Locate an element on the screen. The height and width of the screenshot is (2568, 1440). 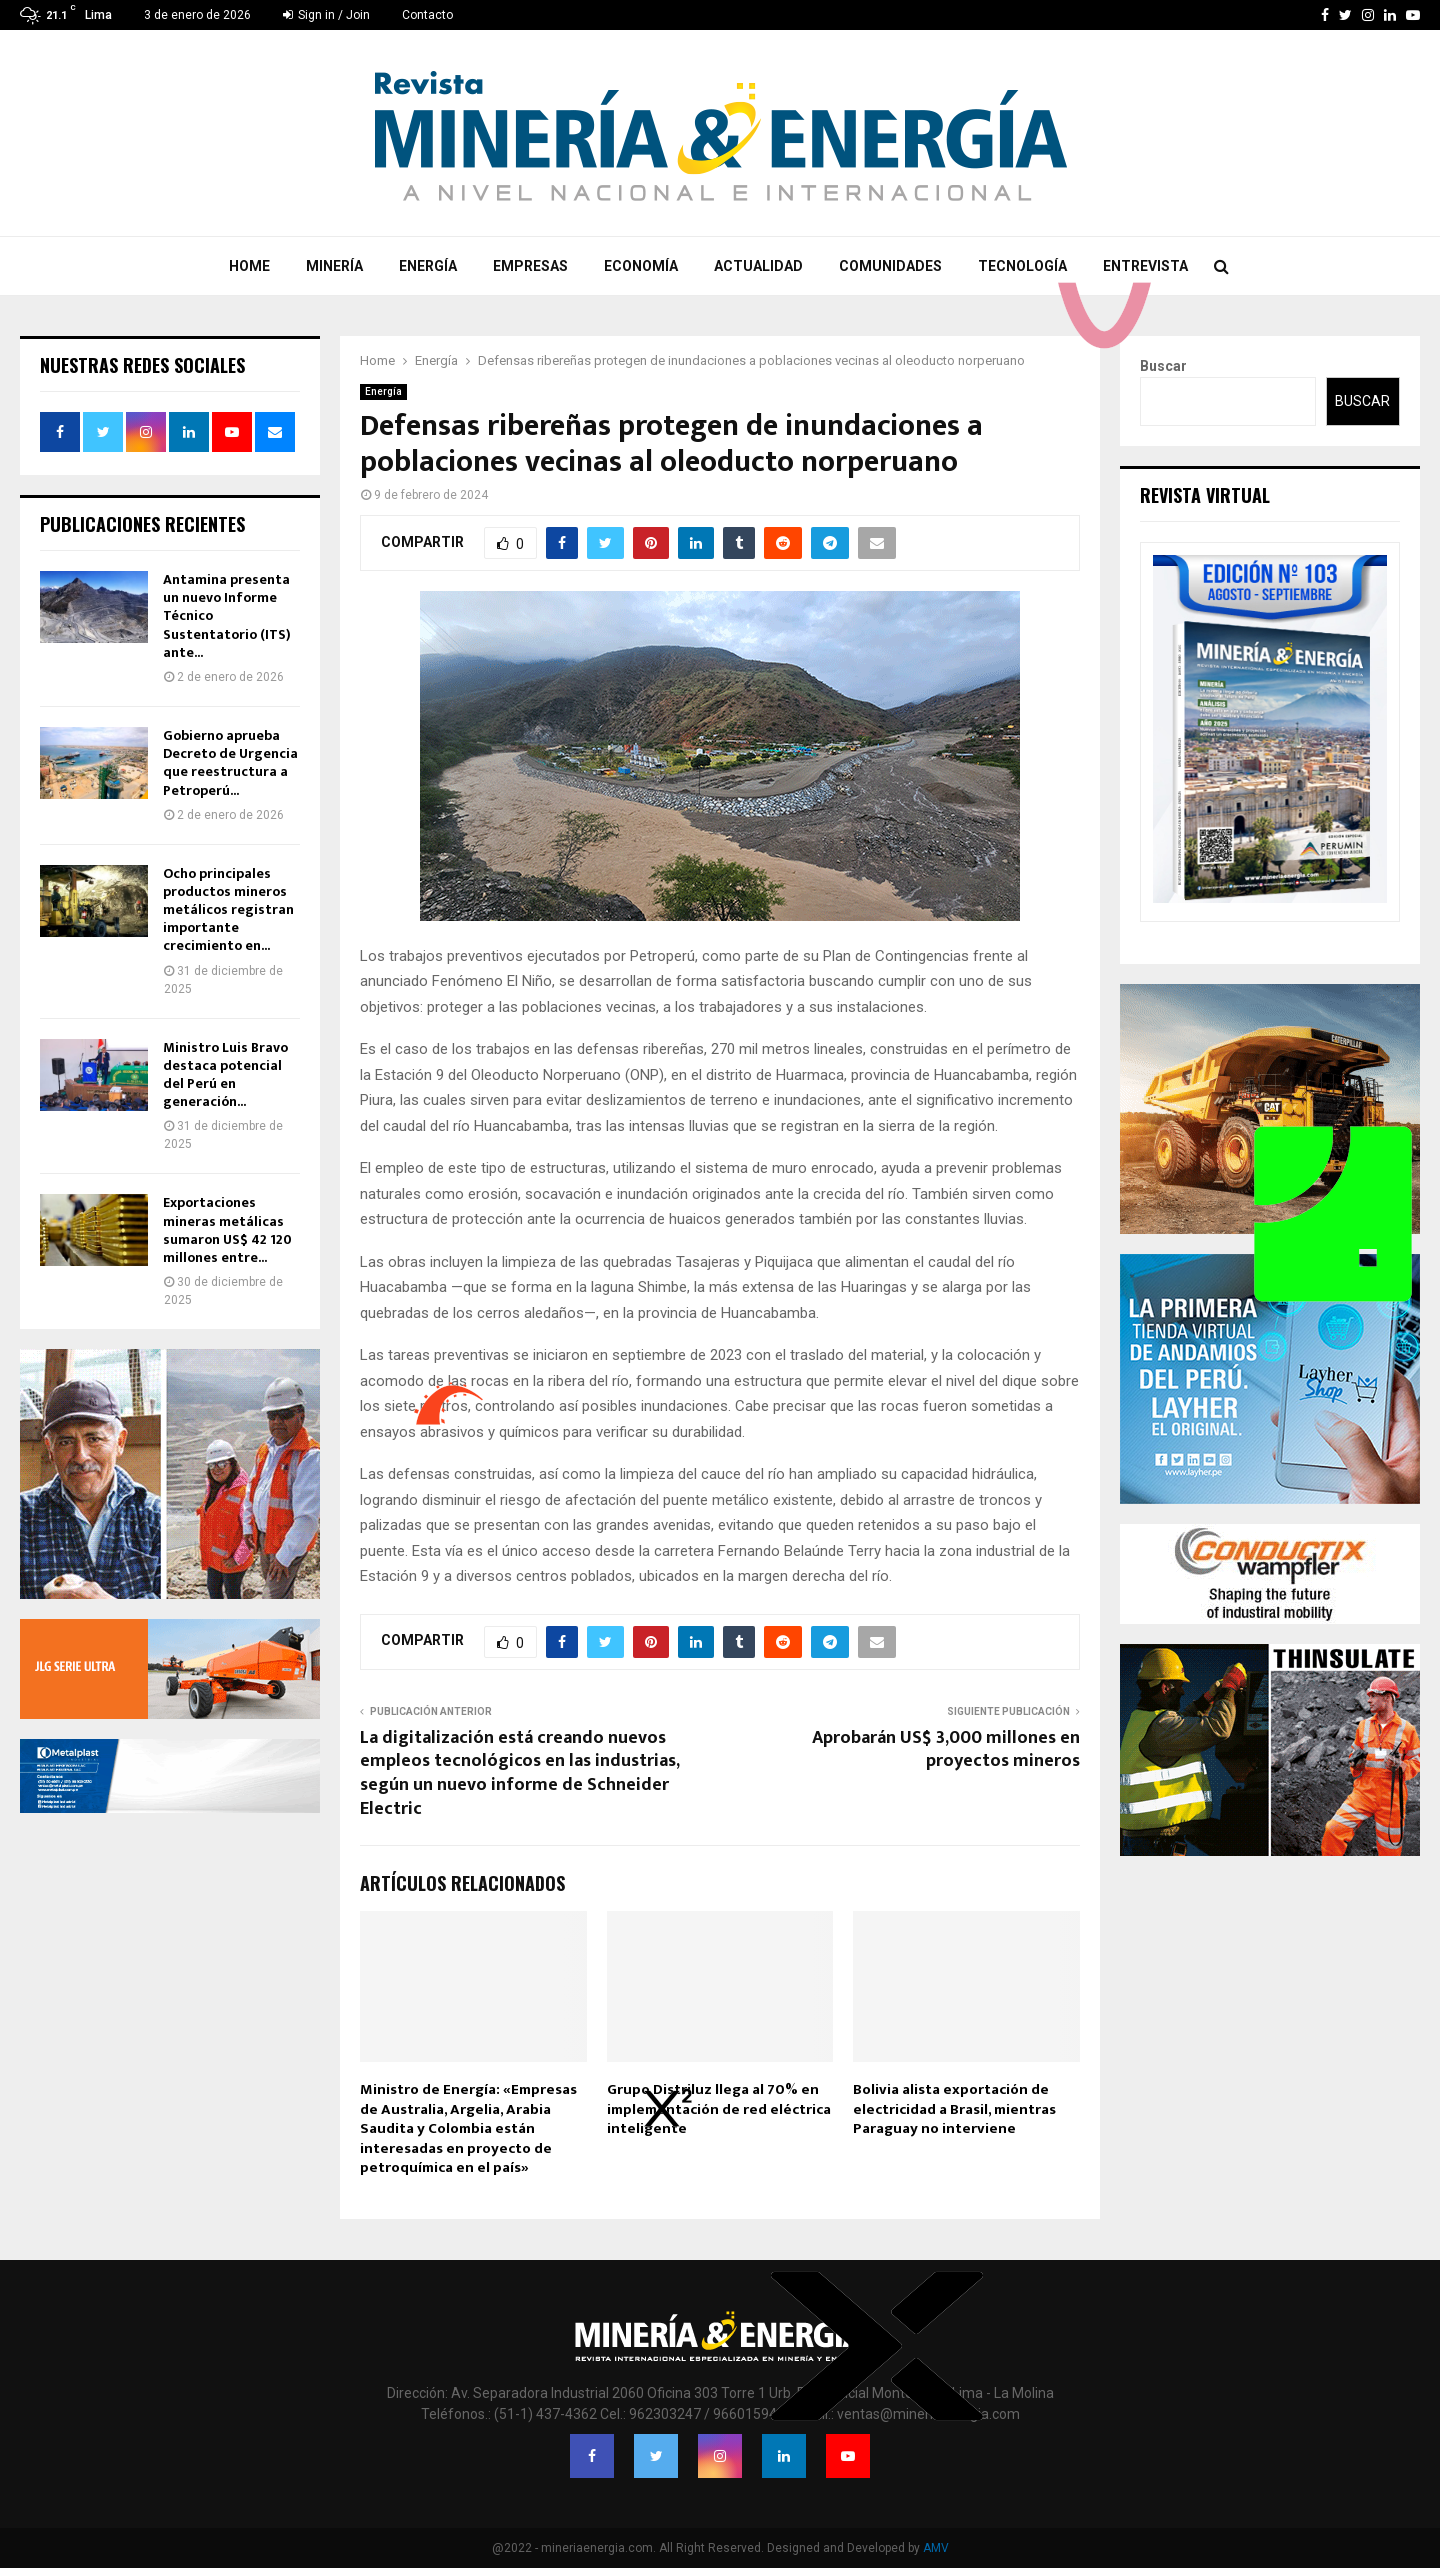
ruby on rails framework logo is located at coordinates (448, 1403).